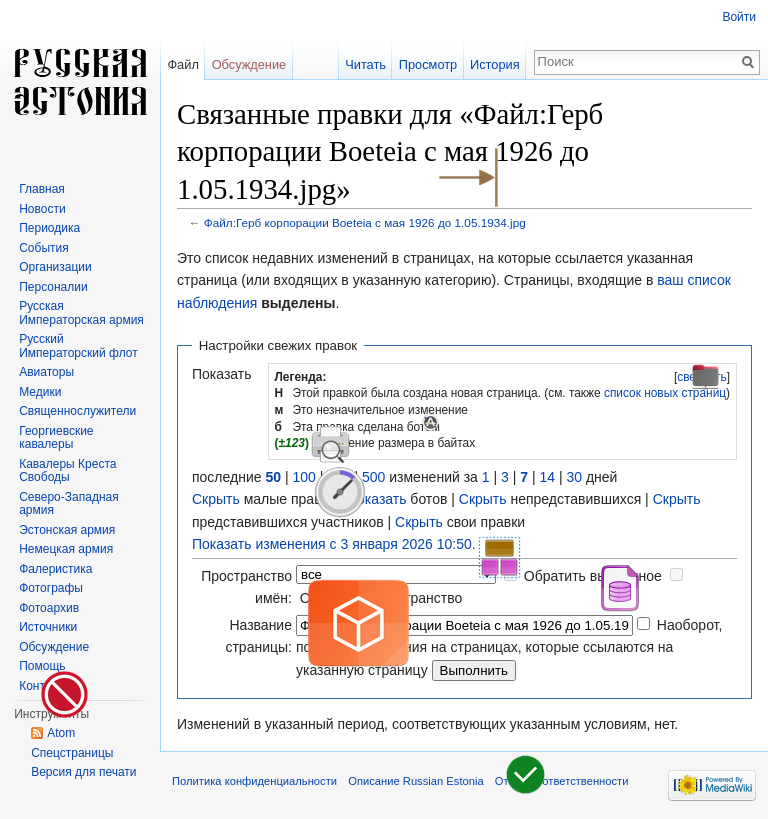 The image size is (768, 819). What do you see at coordinates (468, 177) in the screenshot?
I see `go to the last item or page` at bounding box center [468, 177].